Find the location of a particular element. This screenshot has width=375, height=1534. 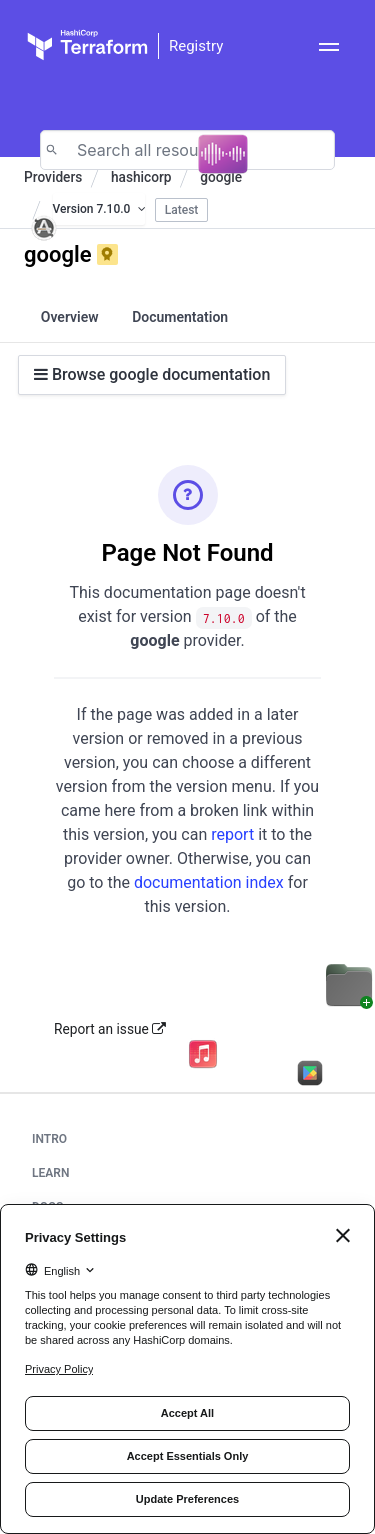

open the sound recorder app is located at coordinates (223, 154).